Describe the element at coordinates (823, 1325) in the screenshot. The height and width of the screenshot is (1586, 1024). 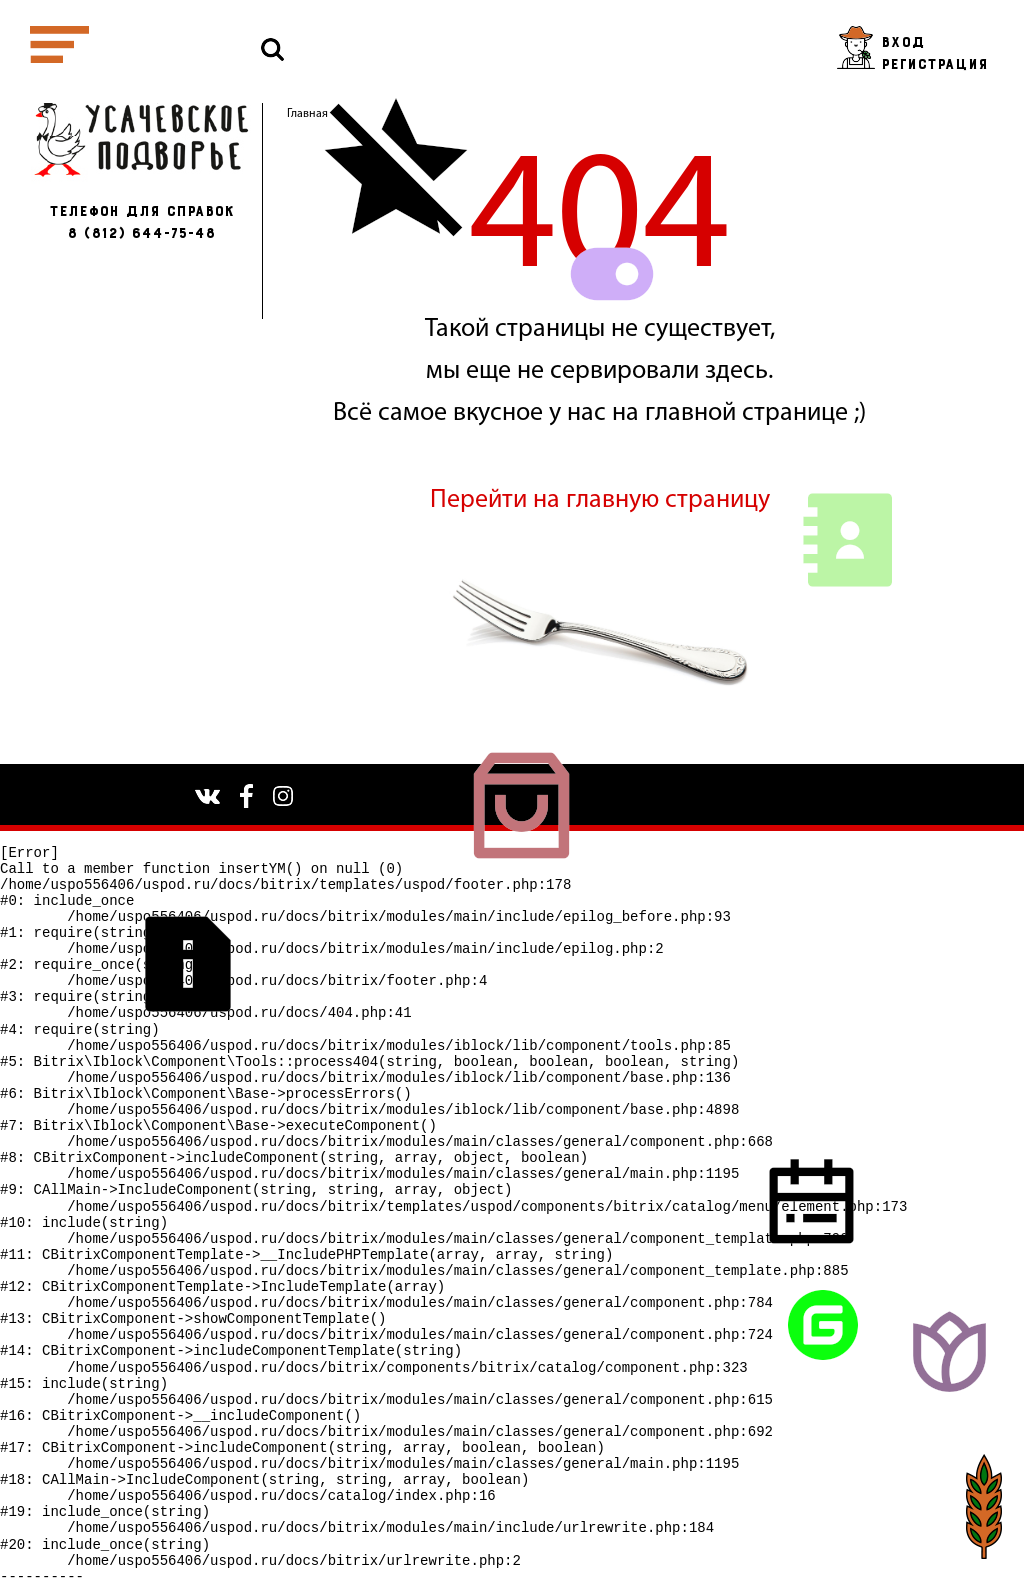
I see `open gitee repository` at that location.